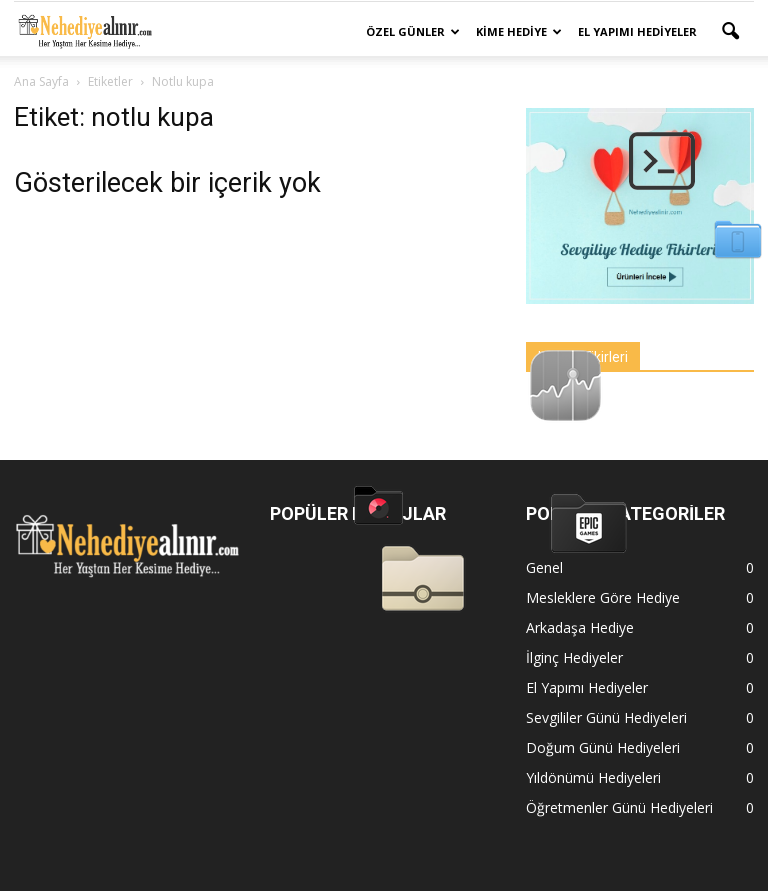  I want to click on open epic games store folder, so click(588, 525).